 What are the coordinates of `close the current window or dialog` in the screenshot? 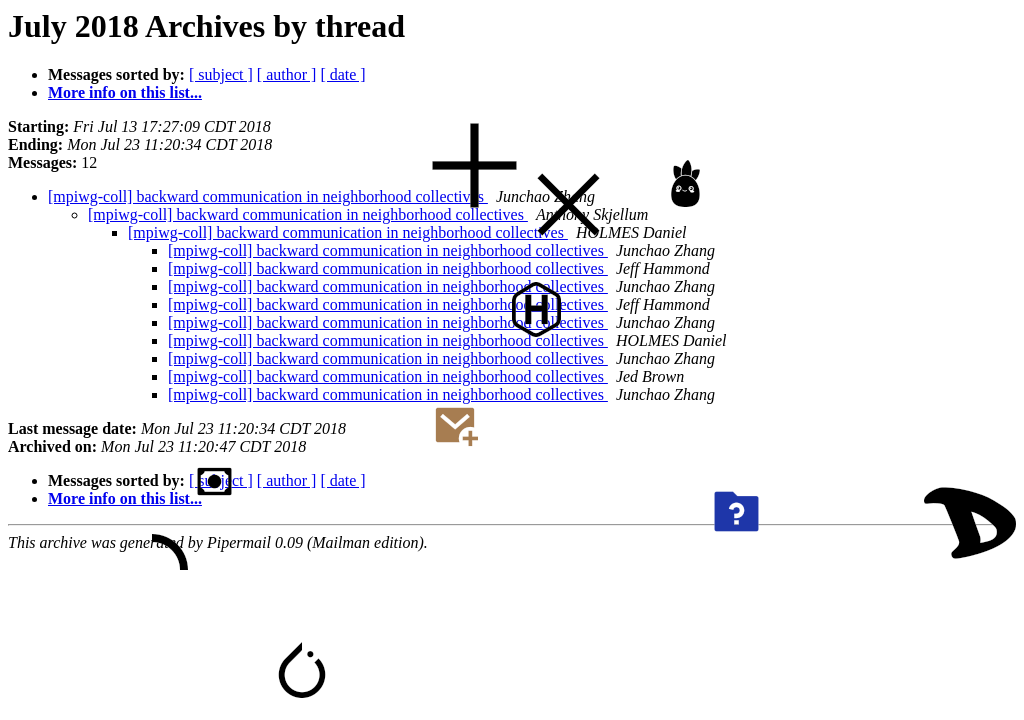 It's located at (568, 204).